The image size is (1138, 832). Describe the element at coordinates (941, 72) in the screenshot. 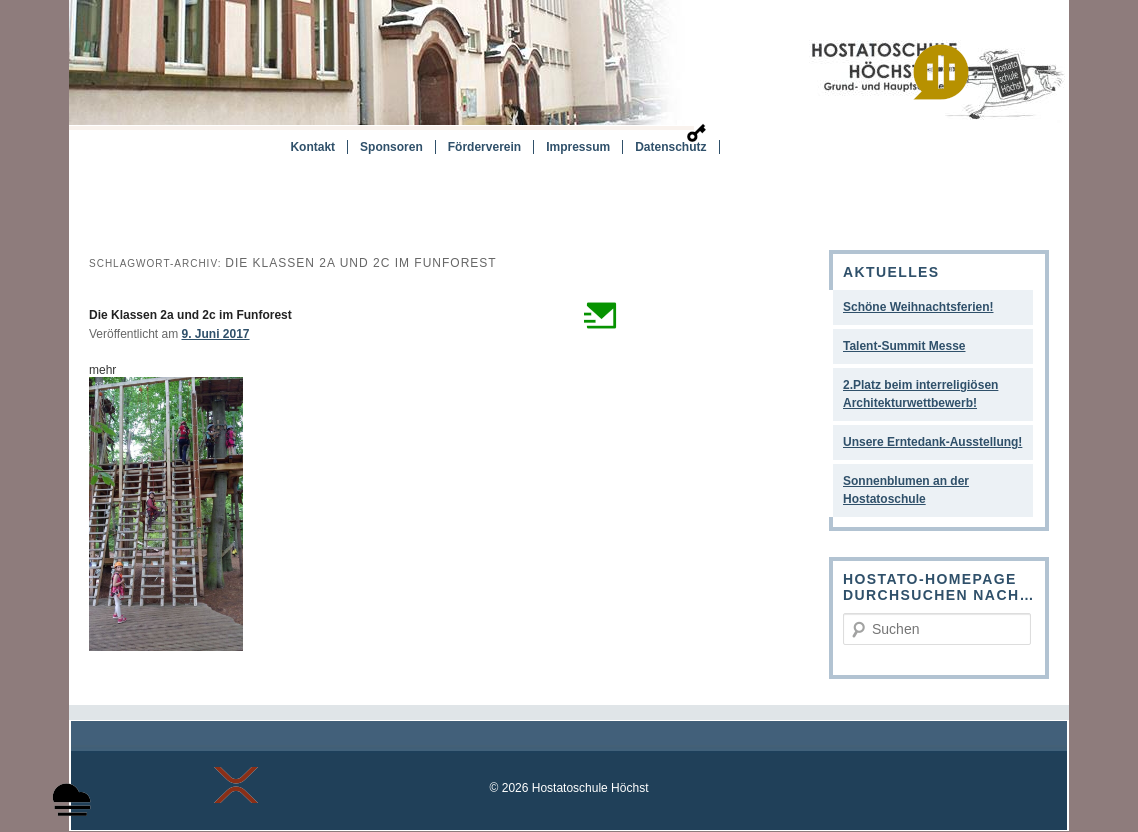

I see `start a voice chat or audio message` at that location.